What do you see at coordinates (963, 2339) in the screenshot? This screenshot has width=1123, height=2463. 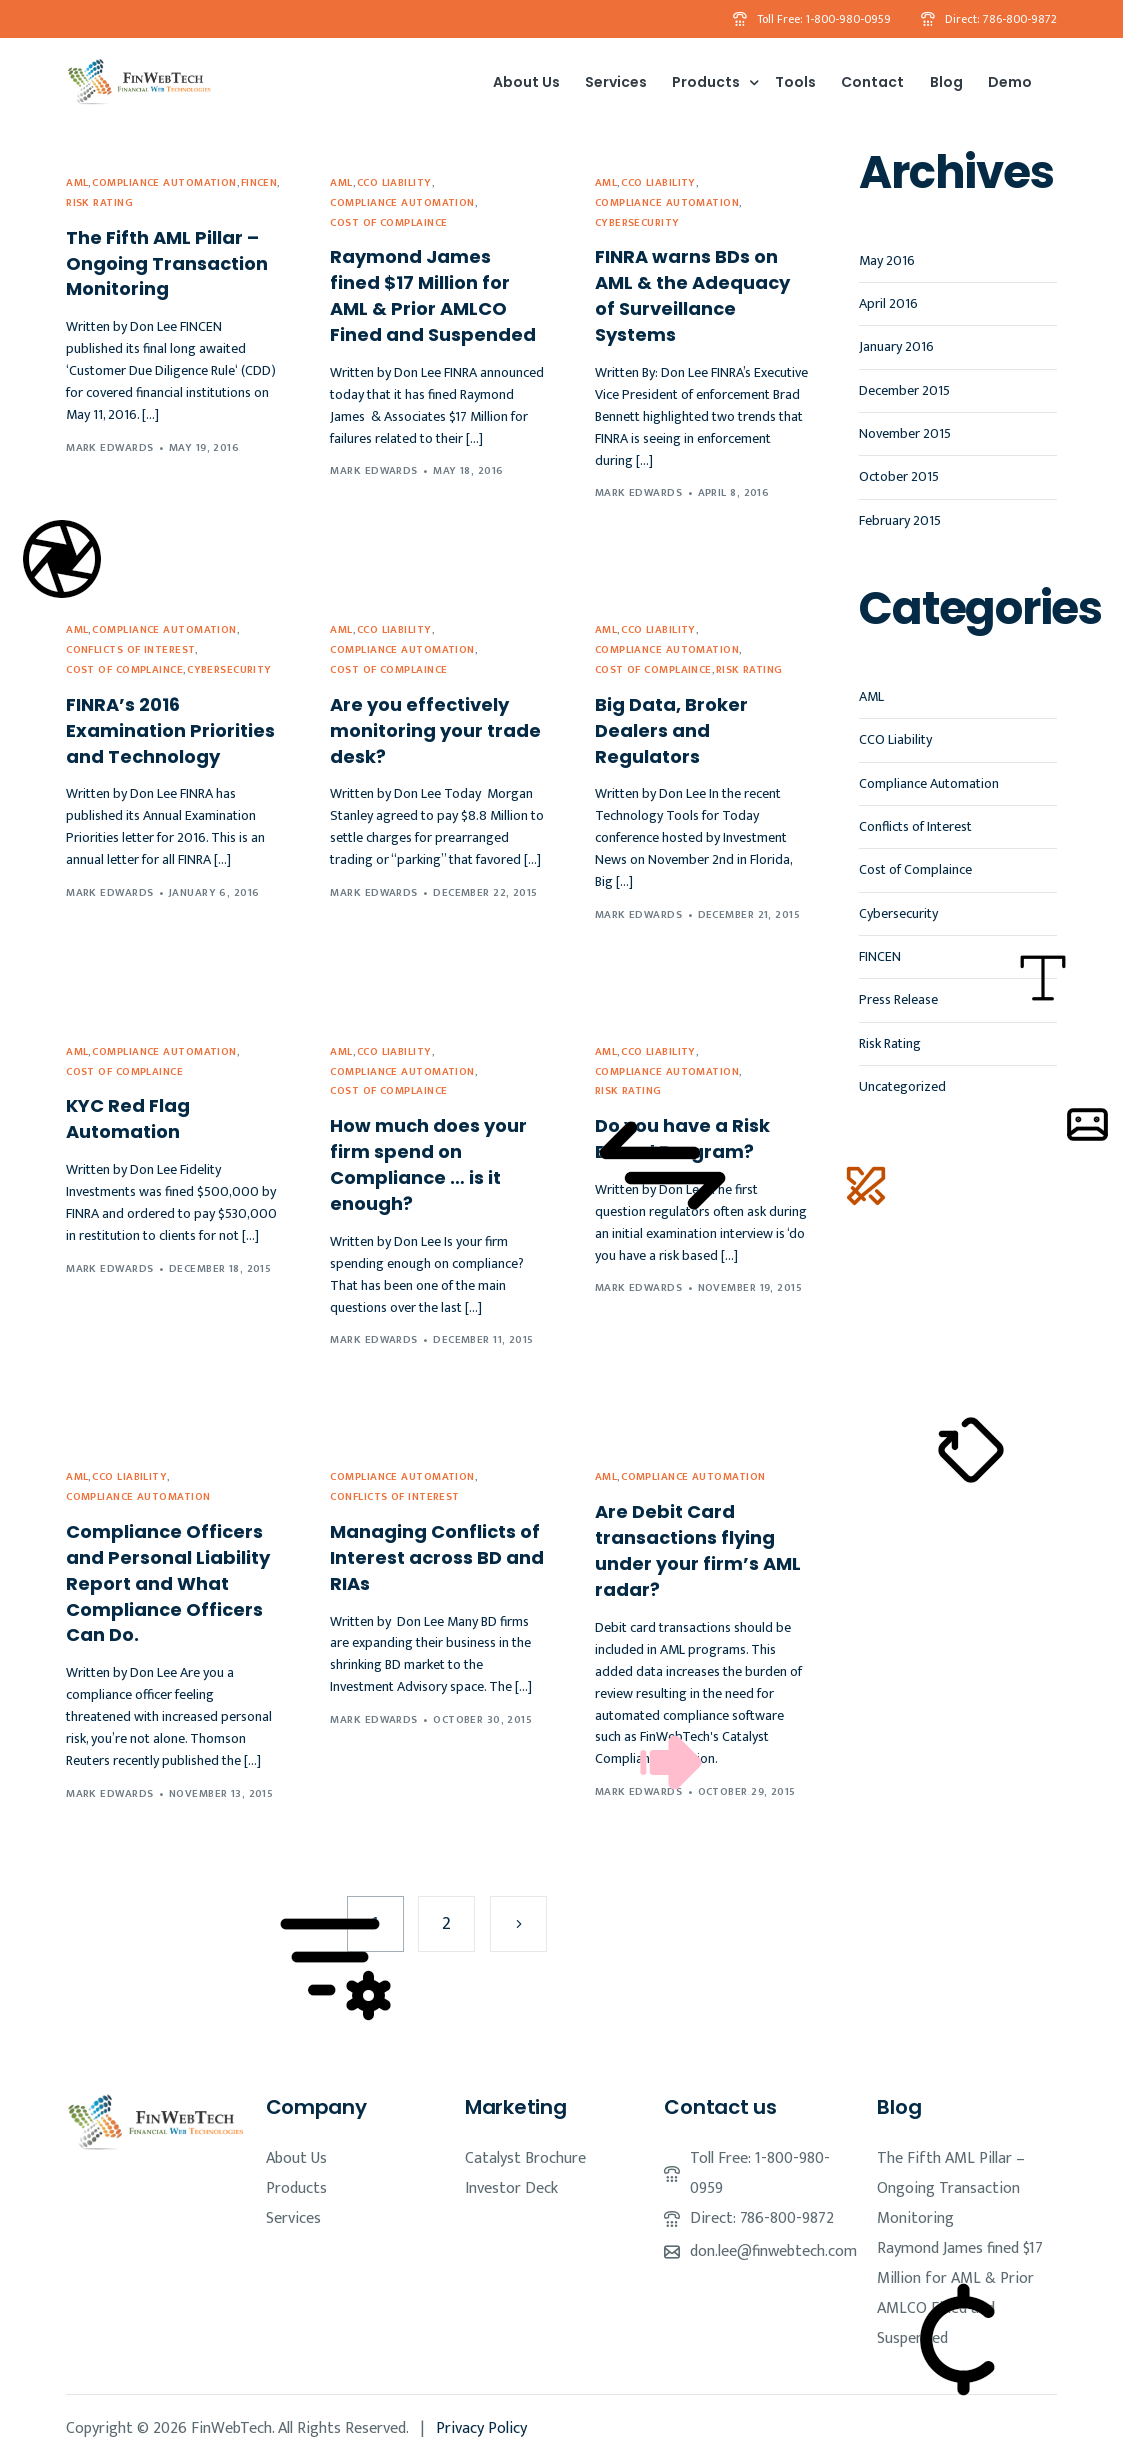 I see `indicates cent currency or small monetary value` at bounding box center [963, 2339].